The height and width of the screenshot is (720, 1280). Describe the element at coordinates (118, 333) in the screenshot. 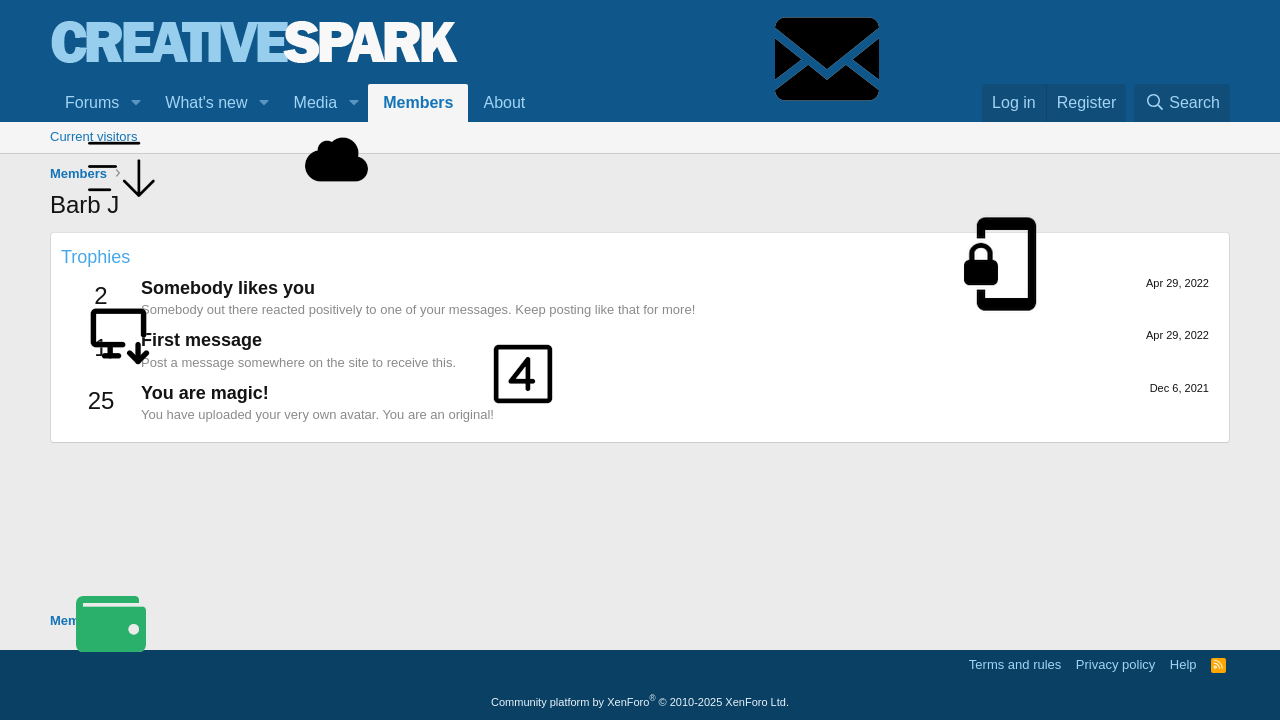

I see `download to desktop computer` at that location.